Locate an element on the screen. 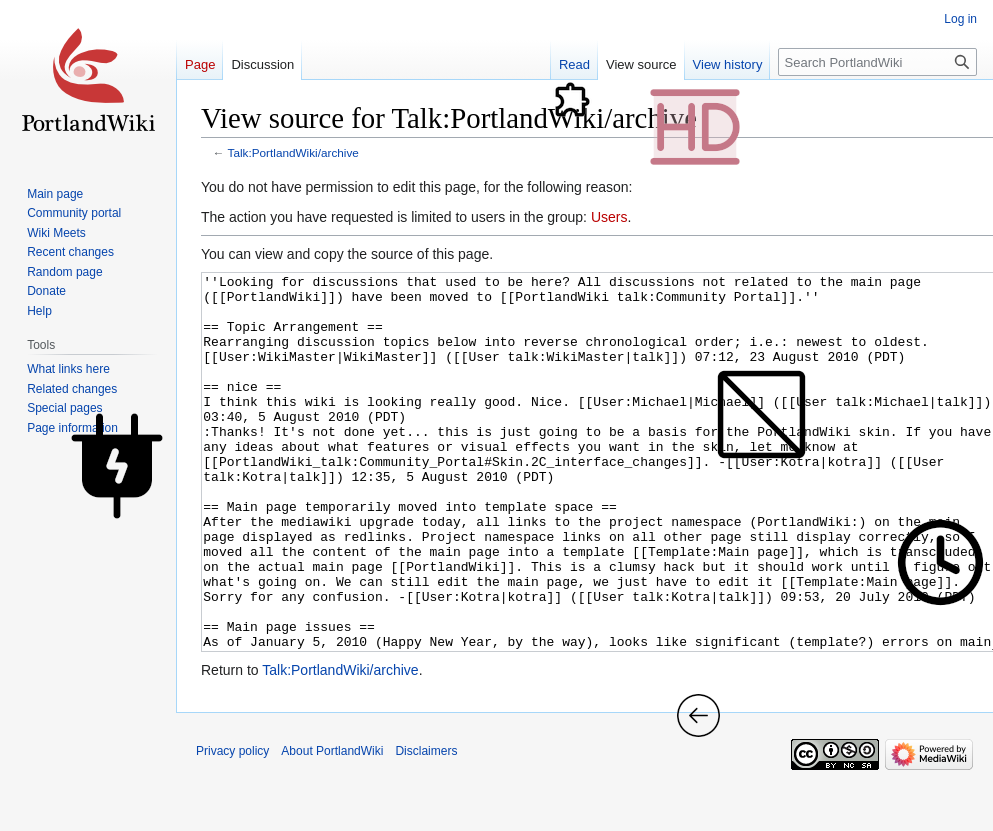 This screenshot has width=993, height=831. indicates high-definition video quality is located at coordinates (695, 127).